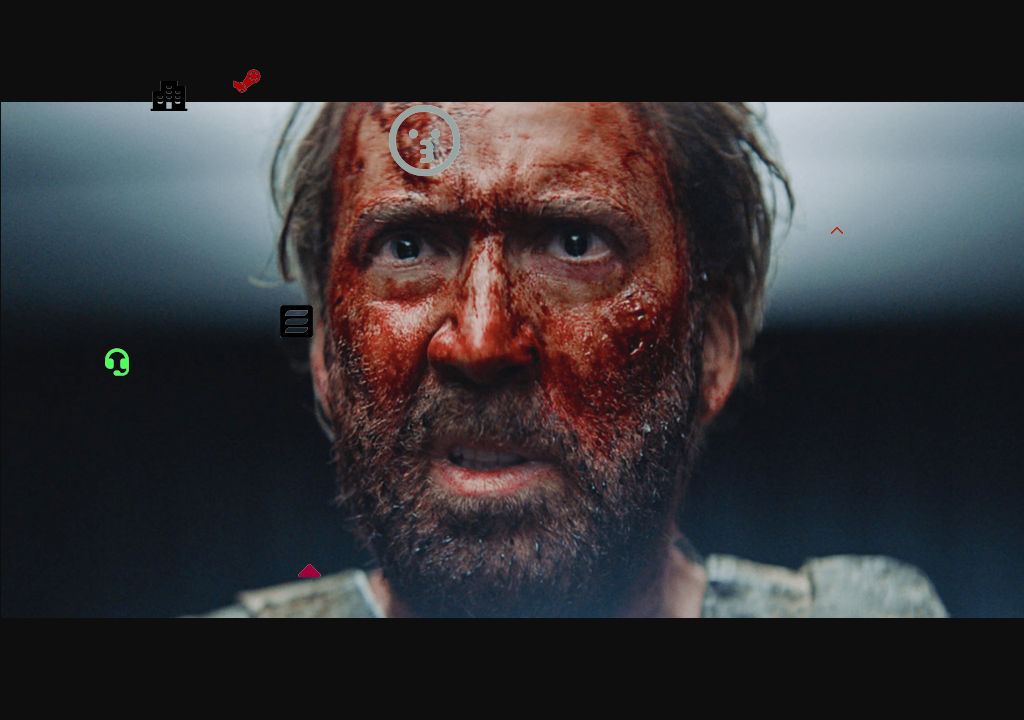  What do you see at coordinates (247, 81) in the screenshot?
I see `open the Steam gaming platform` at bounding box center [247, 81].